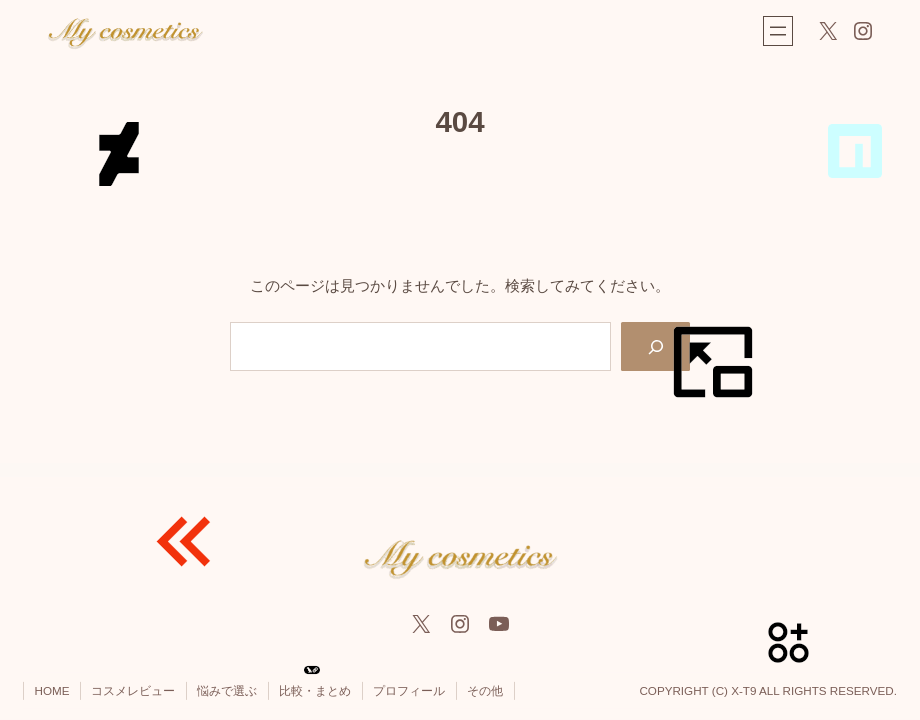 This screenshot has width=920, height=720. I want to click on go back to the beginning, so click(185, 541).